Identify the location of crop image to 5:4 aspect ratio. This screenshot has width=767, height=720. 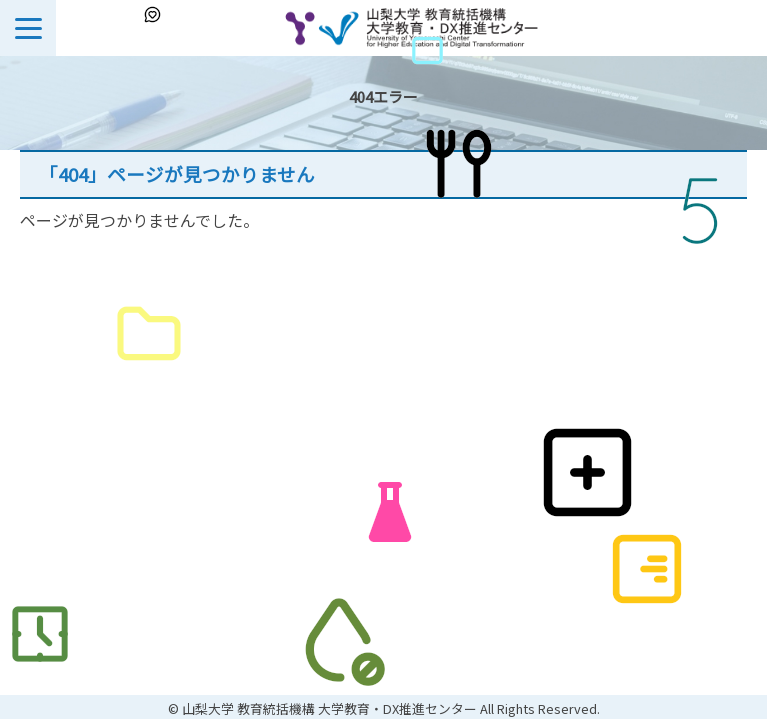
(427, 50).